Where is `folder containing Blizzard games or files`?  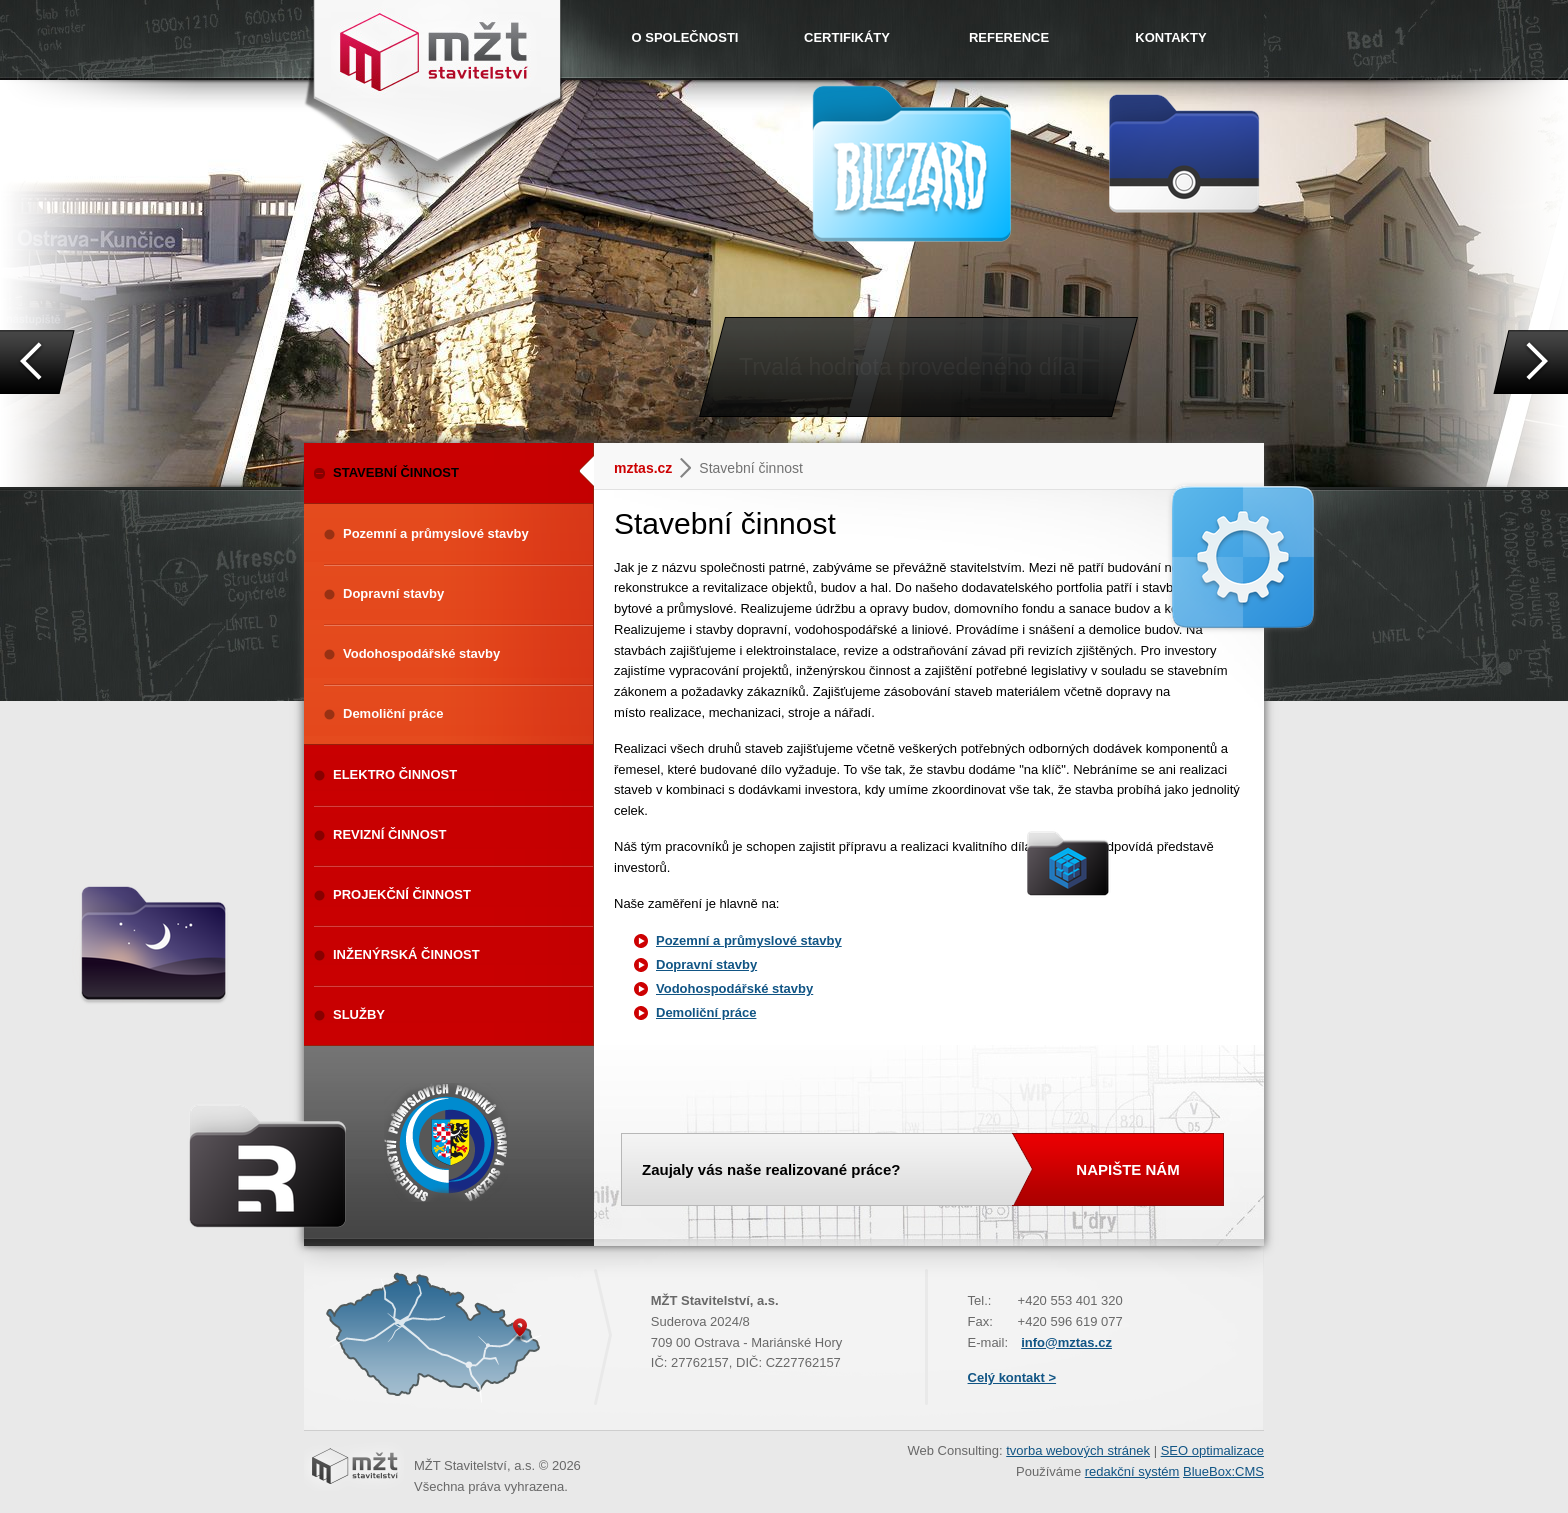
folder containing Blizzard games or files is located at coordinates (911, 169).